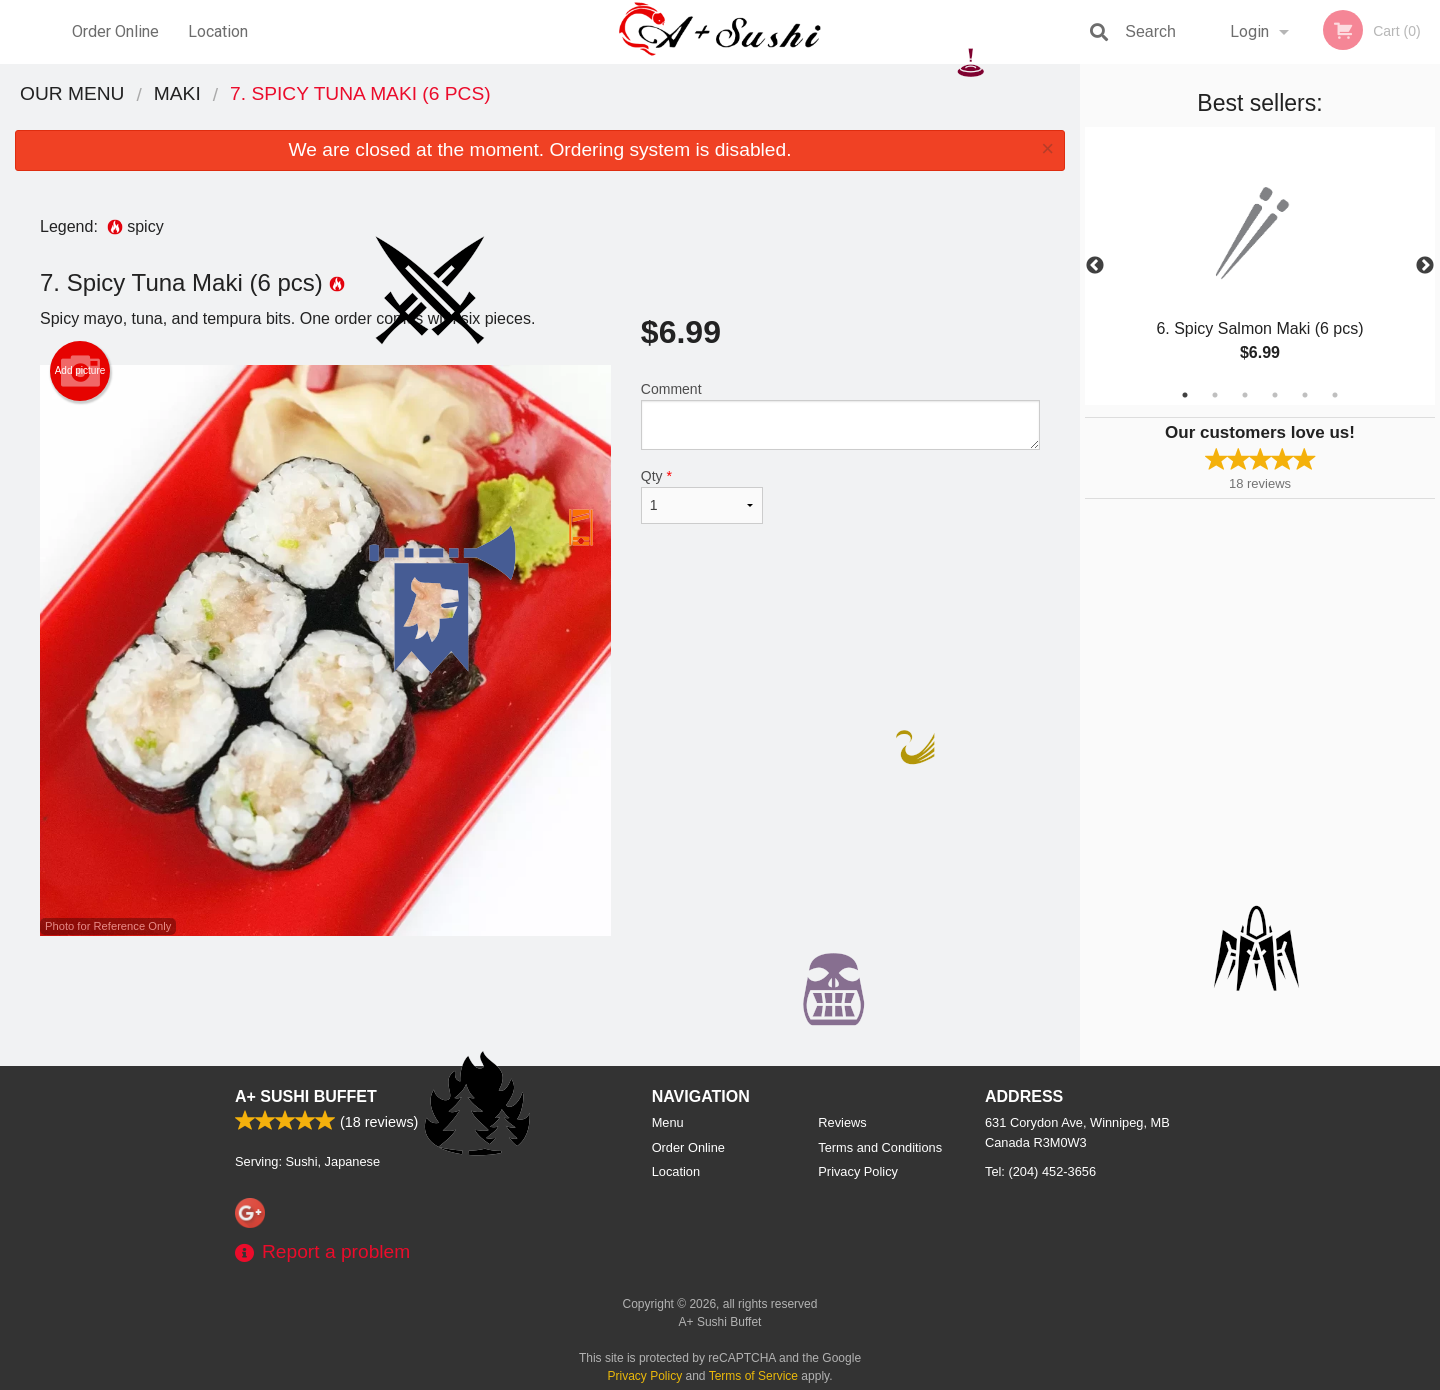 The width and height of the screenshot is (1440, 1390). What do you see at coordinates (477, 1103) in the screenshot?
I see `indicates wildfire or forest fire event` at bounding box center [477, 1103].